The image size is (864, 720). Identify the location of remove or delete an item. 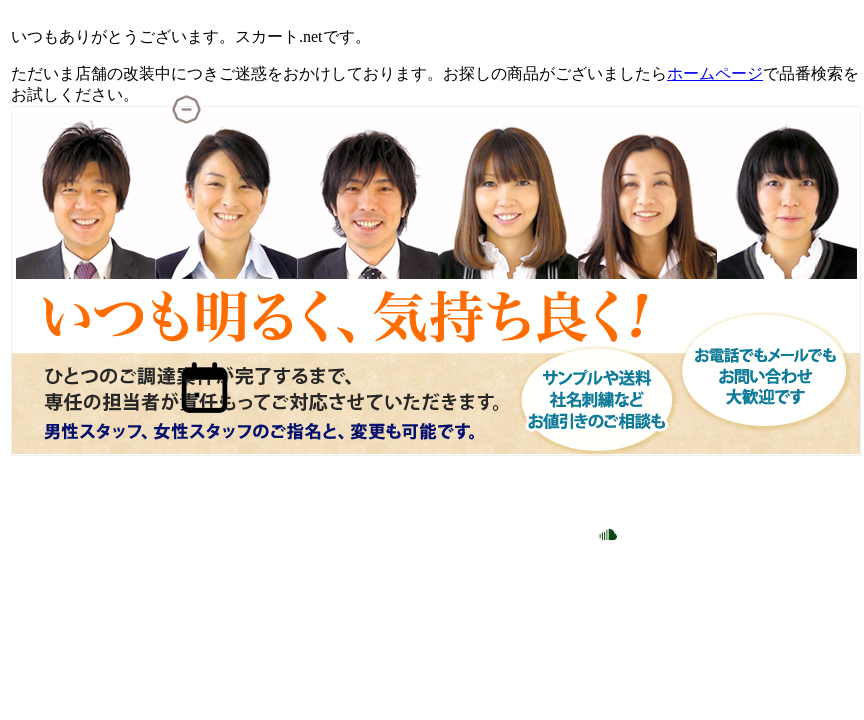
(186, 109).